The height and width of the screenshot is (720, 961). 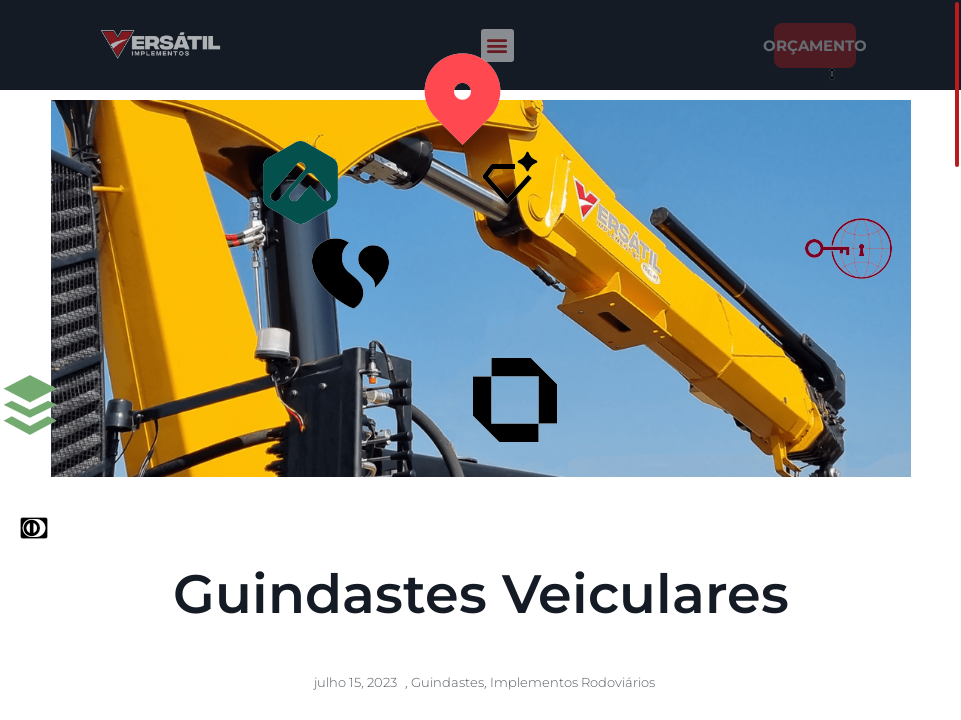 I want to click on visit the Soriana website or app, so click(x=350, y=273).